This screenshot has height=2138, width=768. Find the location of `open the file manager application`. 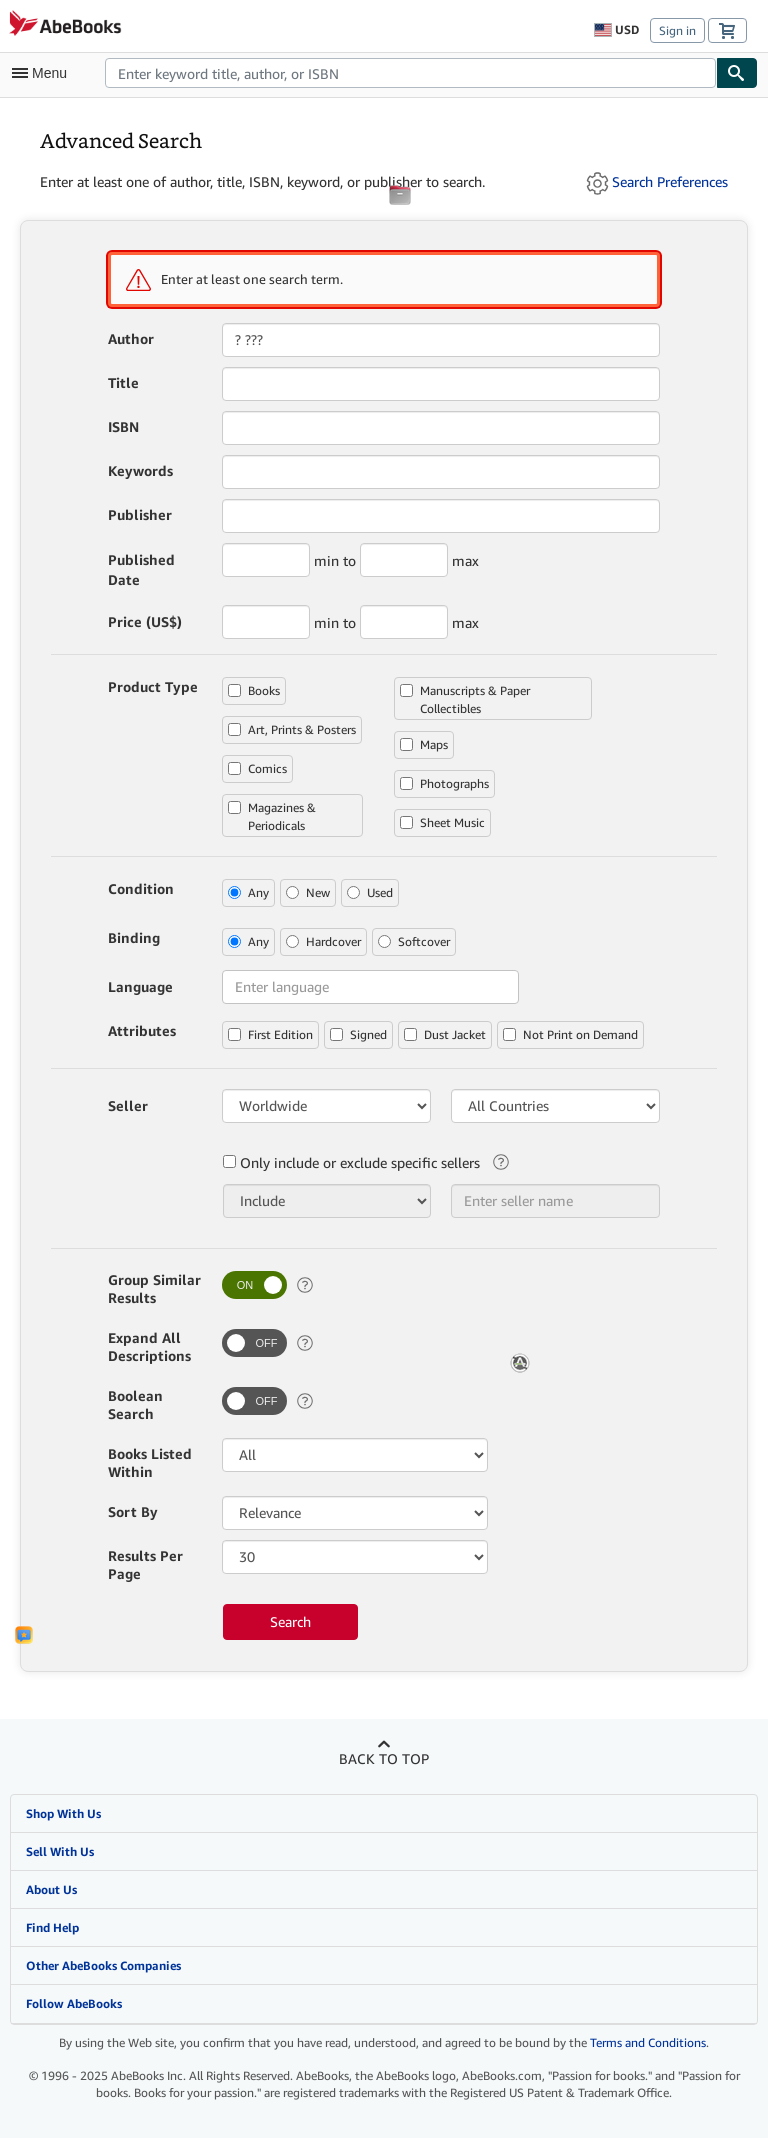

open the file manager application is located at coordinates (400, 195).